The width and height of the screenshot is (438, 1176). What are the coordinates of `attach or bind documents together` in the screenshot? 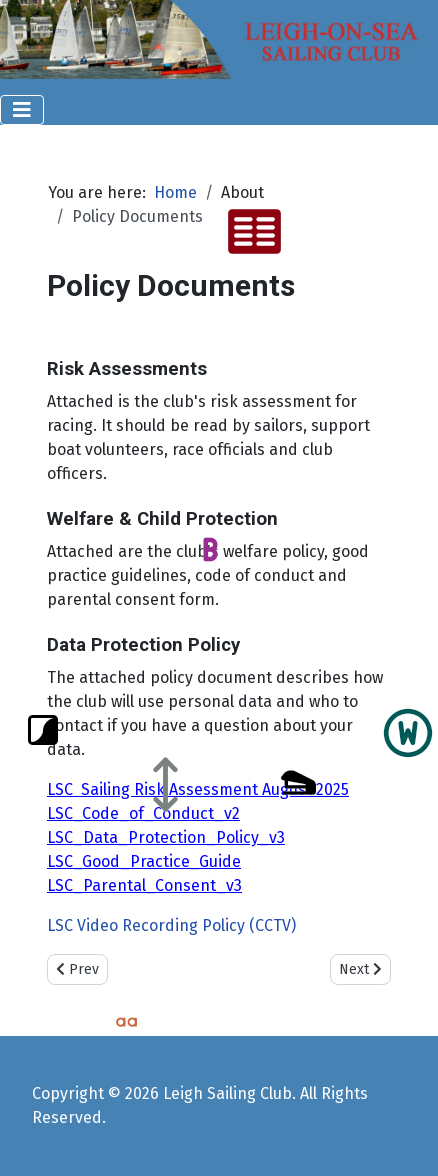 It's located at (298, 782).